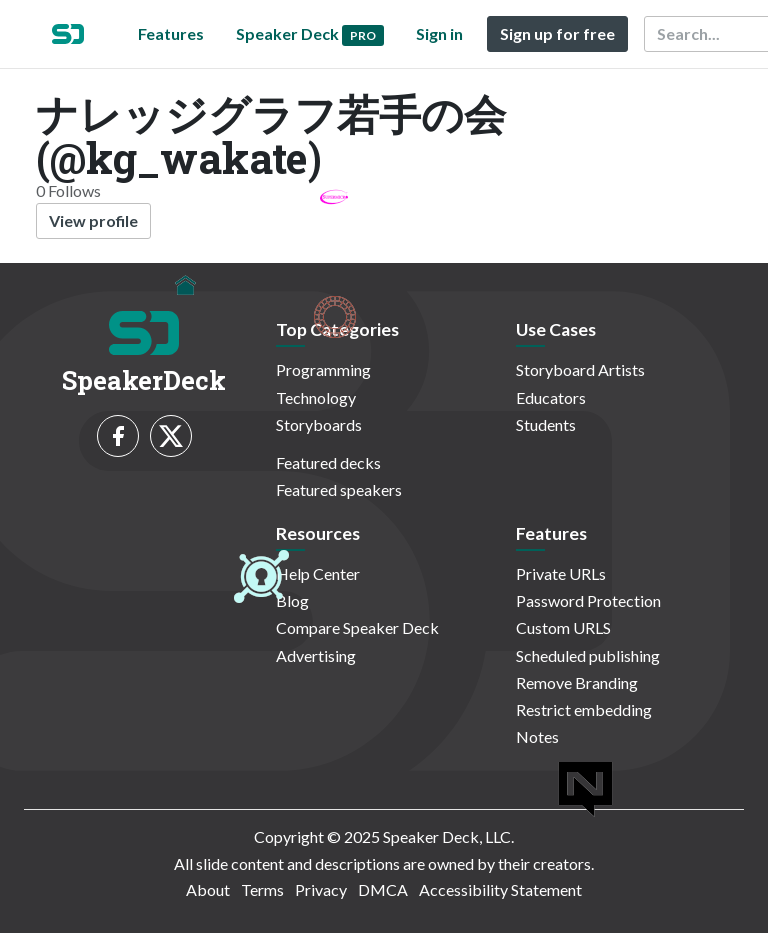  What do you see at coordinates (185, 285) in the screenshot?
I see `navigate to home screen` at bounding box center [185, 285].